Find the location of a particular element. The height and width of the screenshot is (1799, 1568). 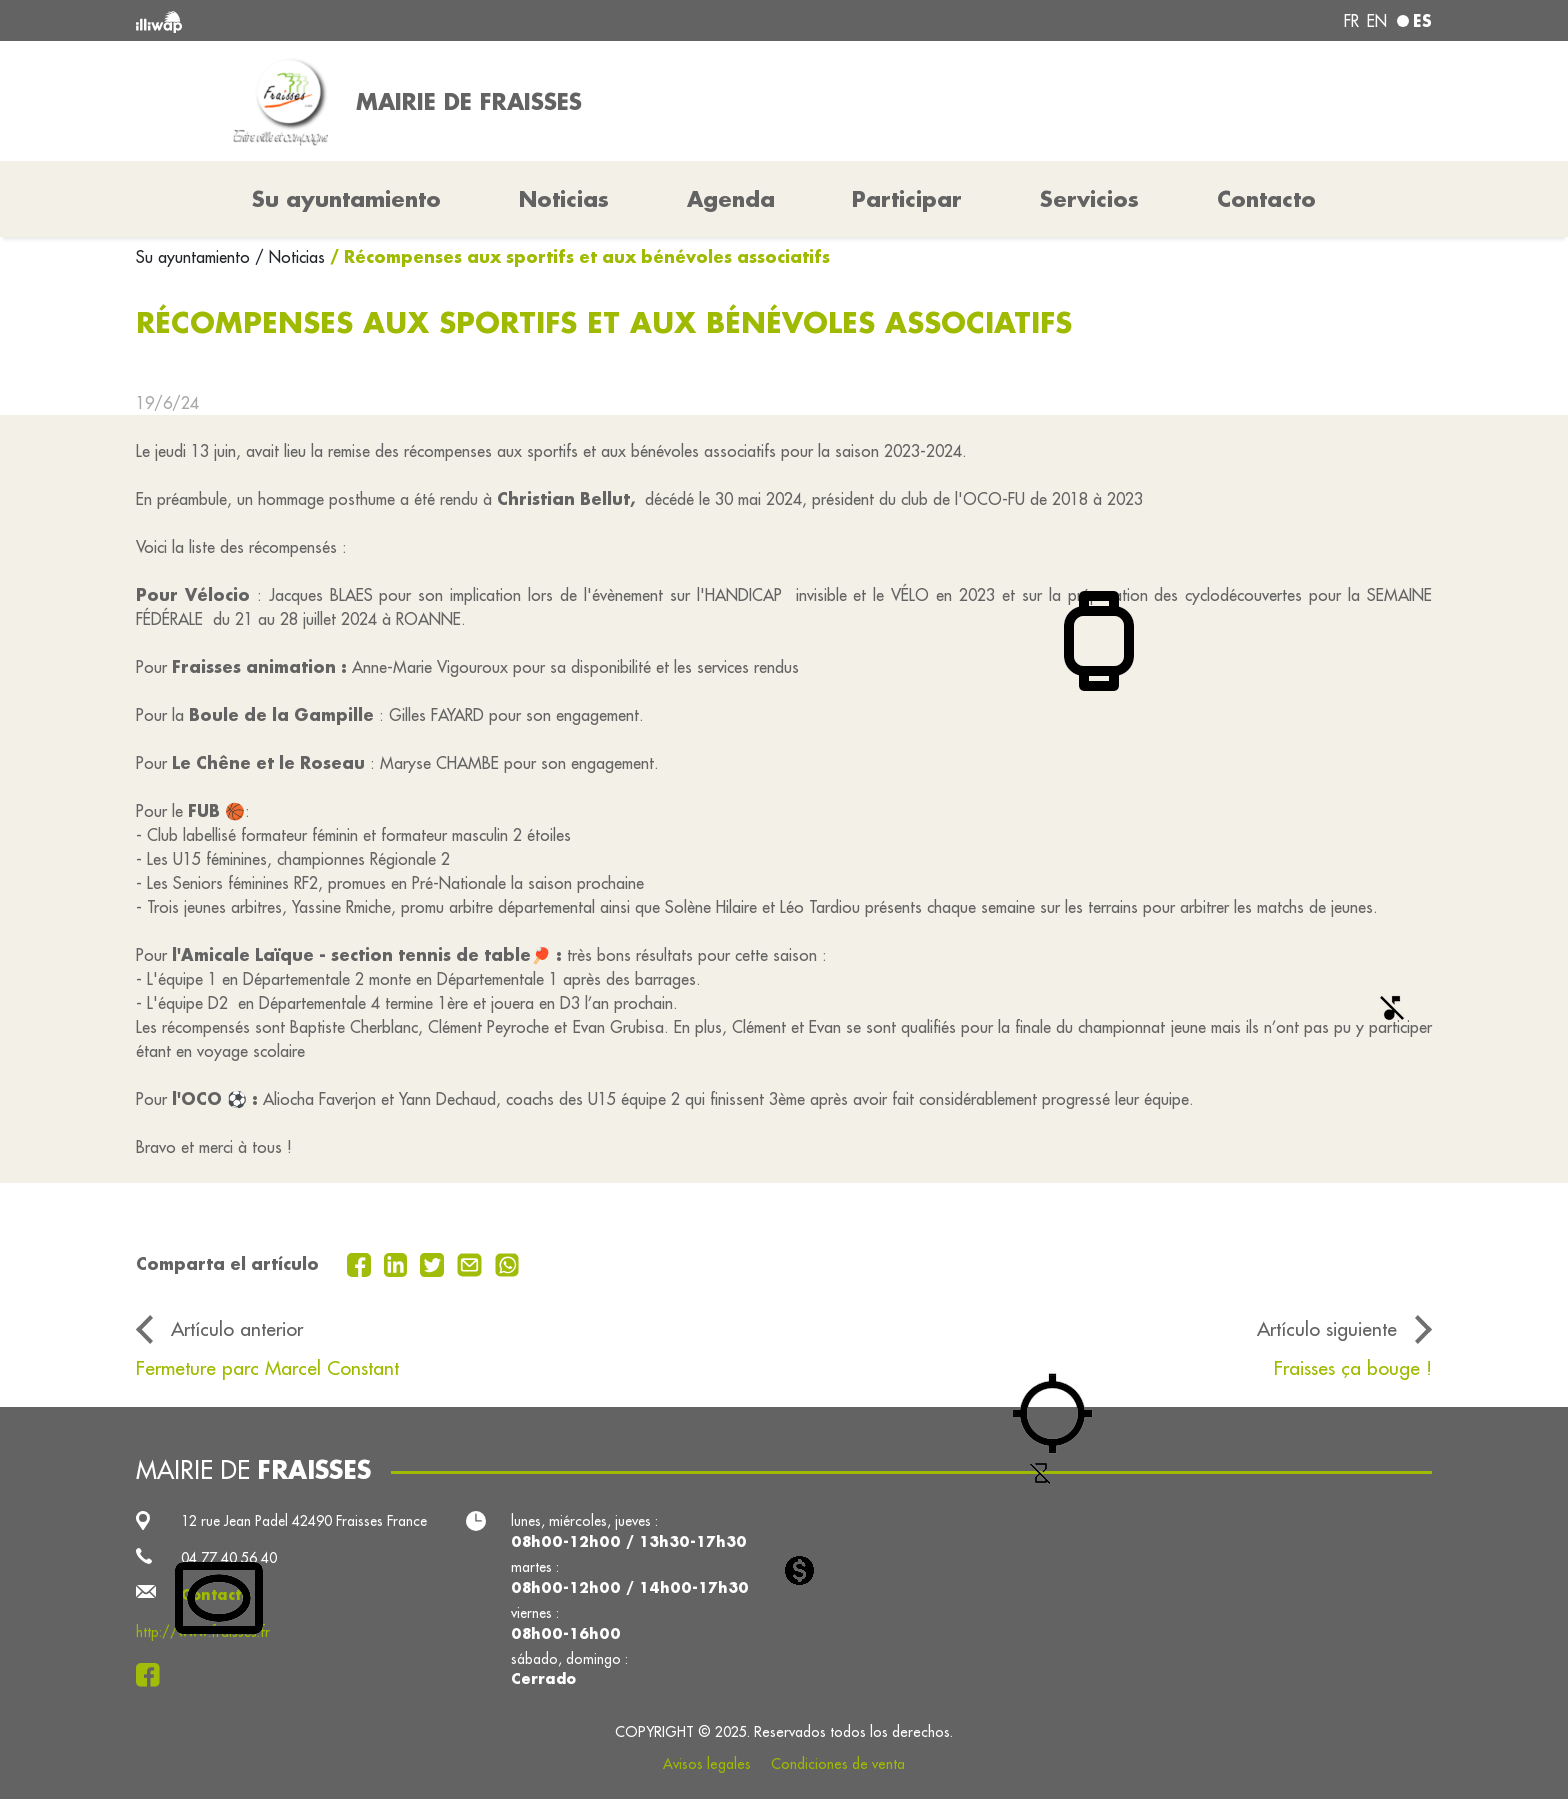

searching for current location is located at coordinates (1052, 1413).